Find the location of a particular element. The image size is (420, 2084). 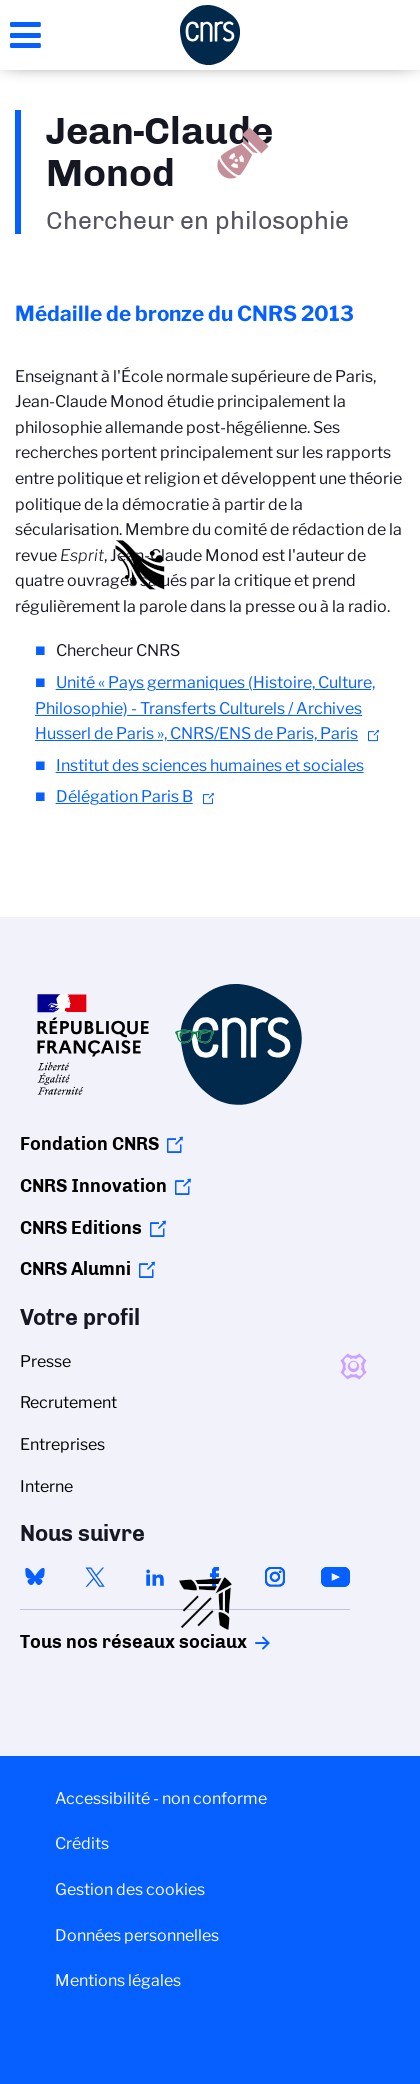

open settings or configuration menu is located at coordinates (353, 1366).